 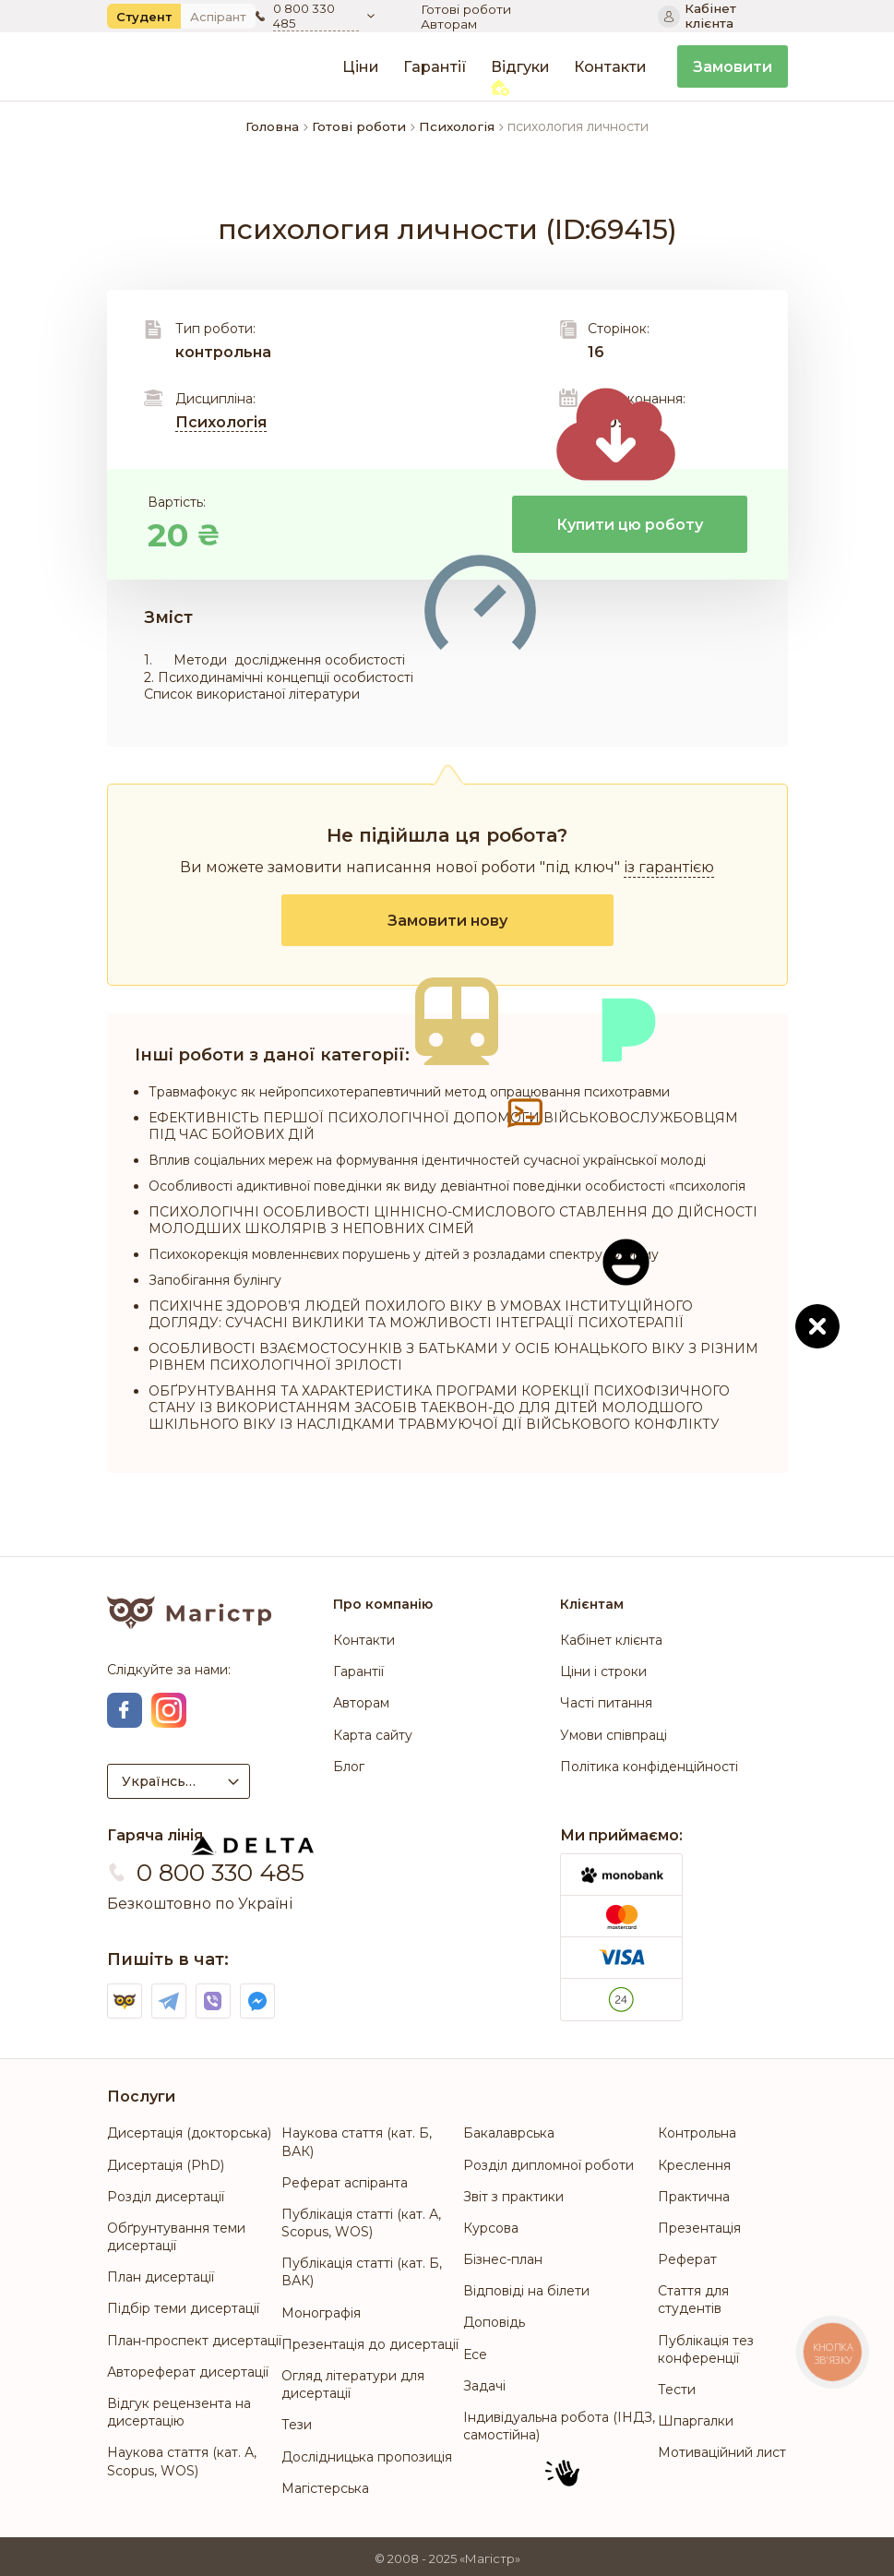 What do you see at coordinates (480, 605) in the screenshot?
I see `increase playback speed` at bounding box center [480, 605].